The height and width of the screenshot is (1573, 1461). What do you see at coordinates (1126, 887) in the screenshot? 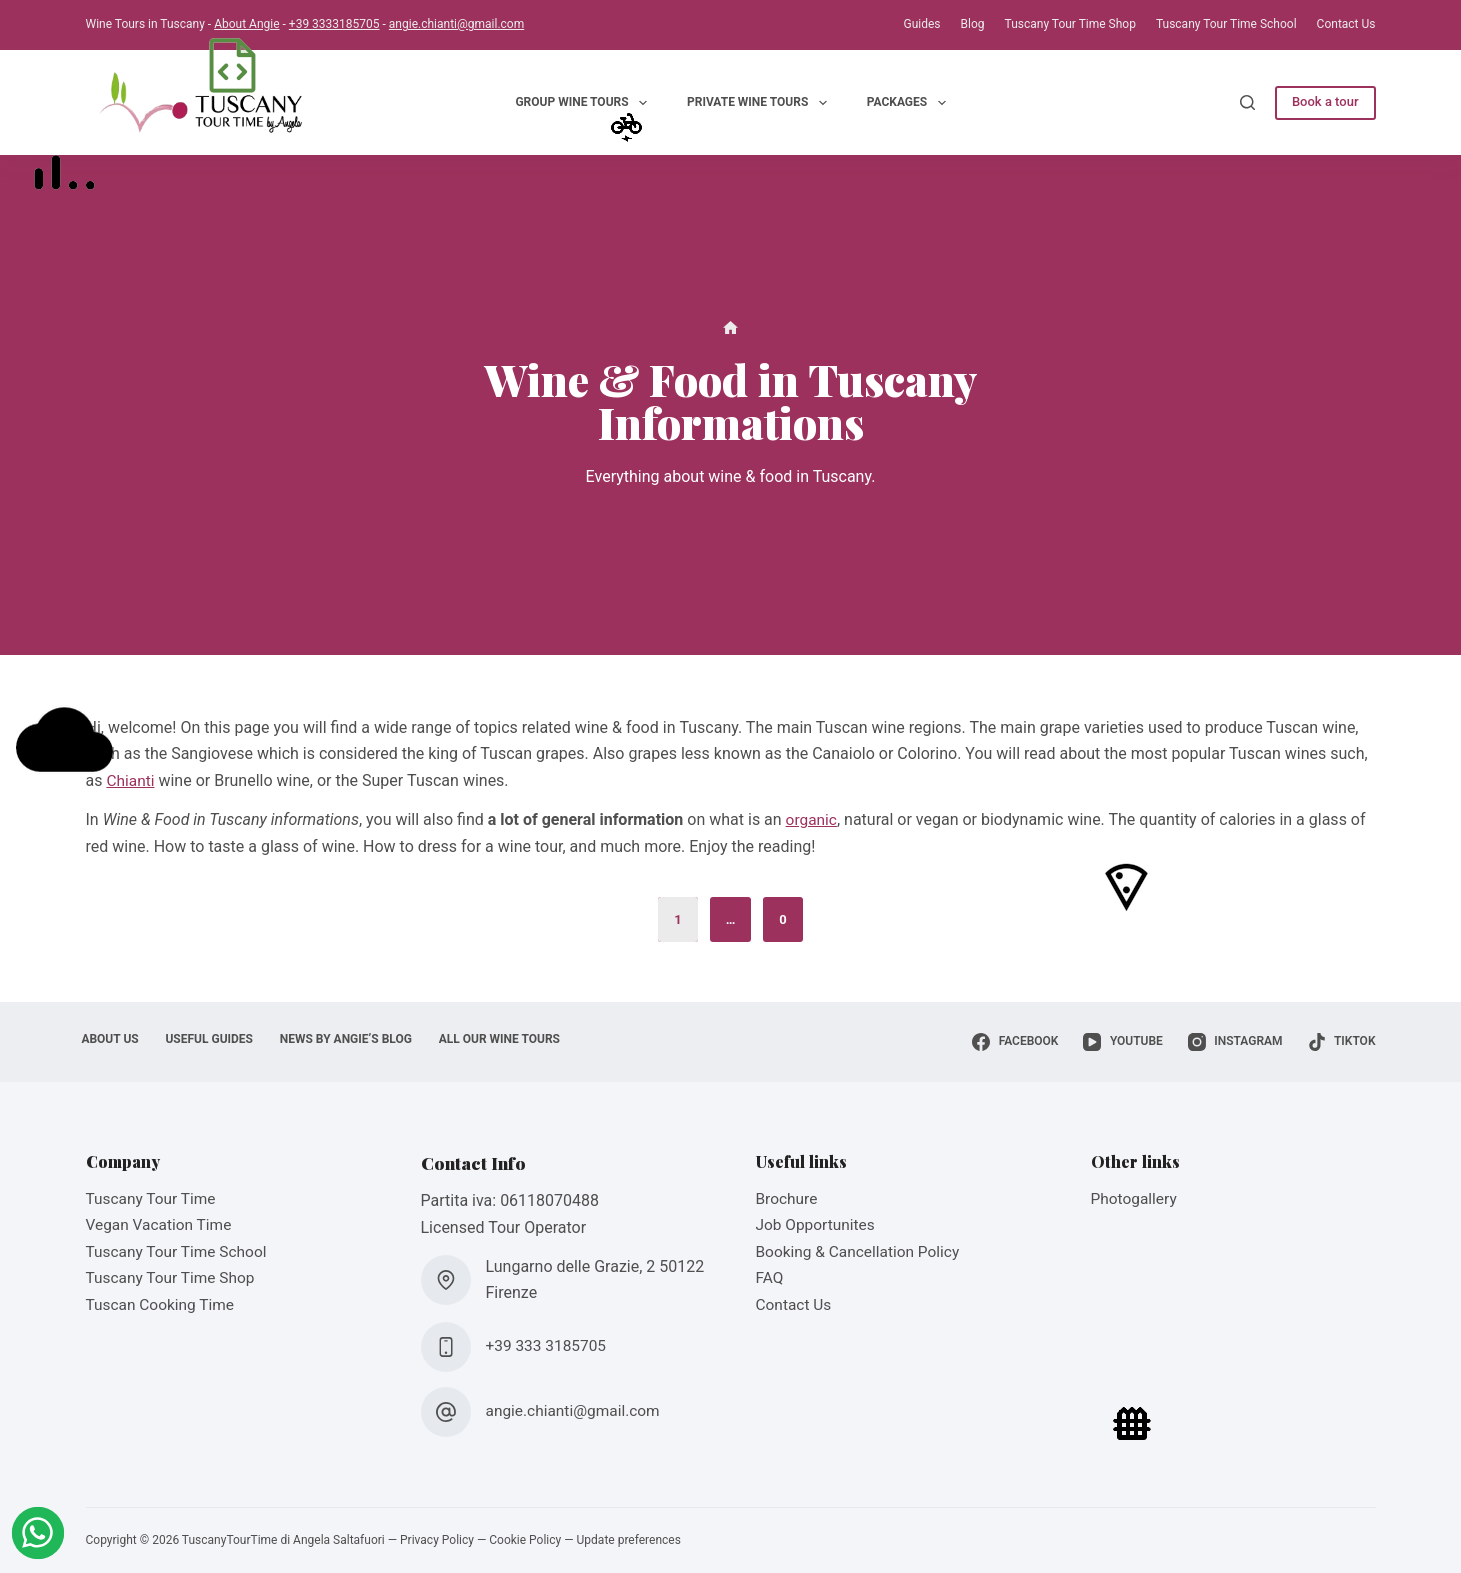
I see `find nearby pizza restaurants` at bounding box center [1126, 887].